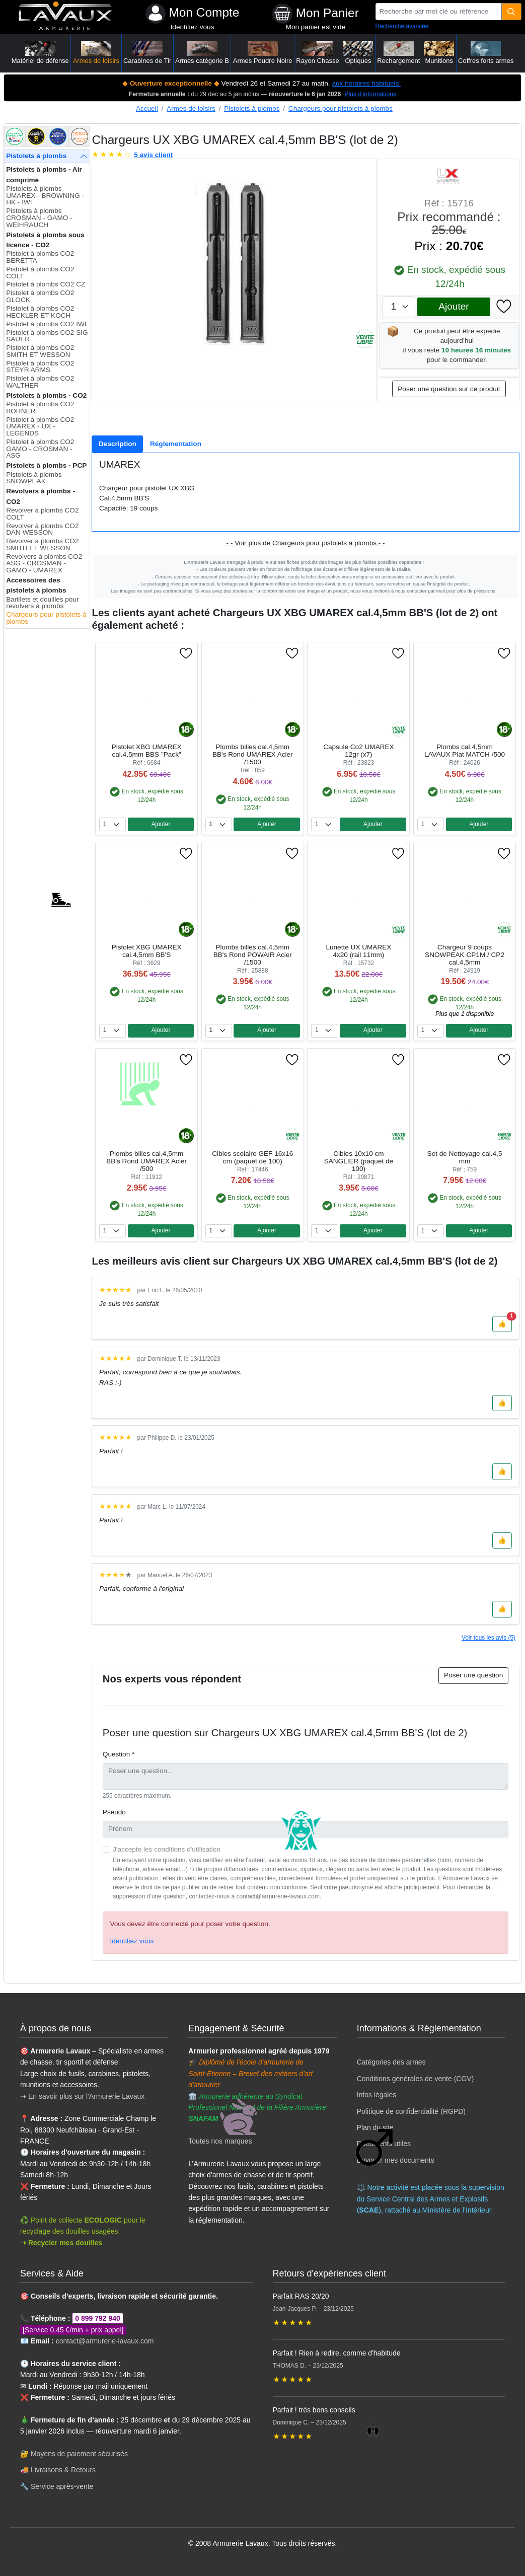 This screenshot has width=525, height=2576. I want to click on indicates male gender option, so click(374, 2147).